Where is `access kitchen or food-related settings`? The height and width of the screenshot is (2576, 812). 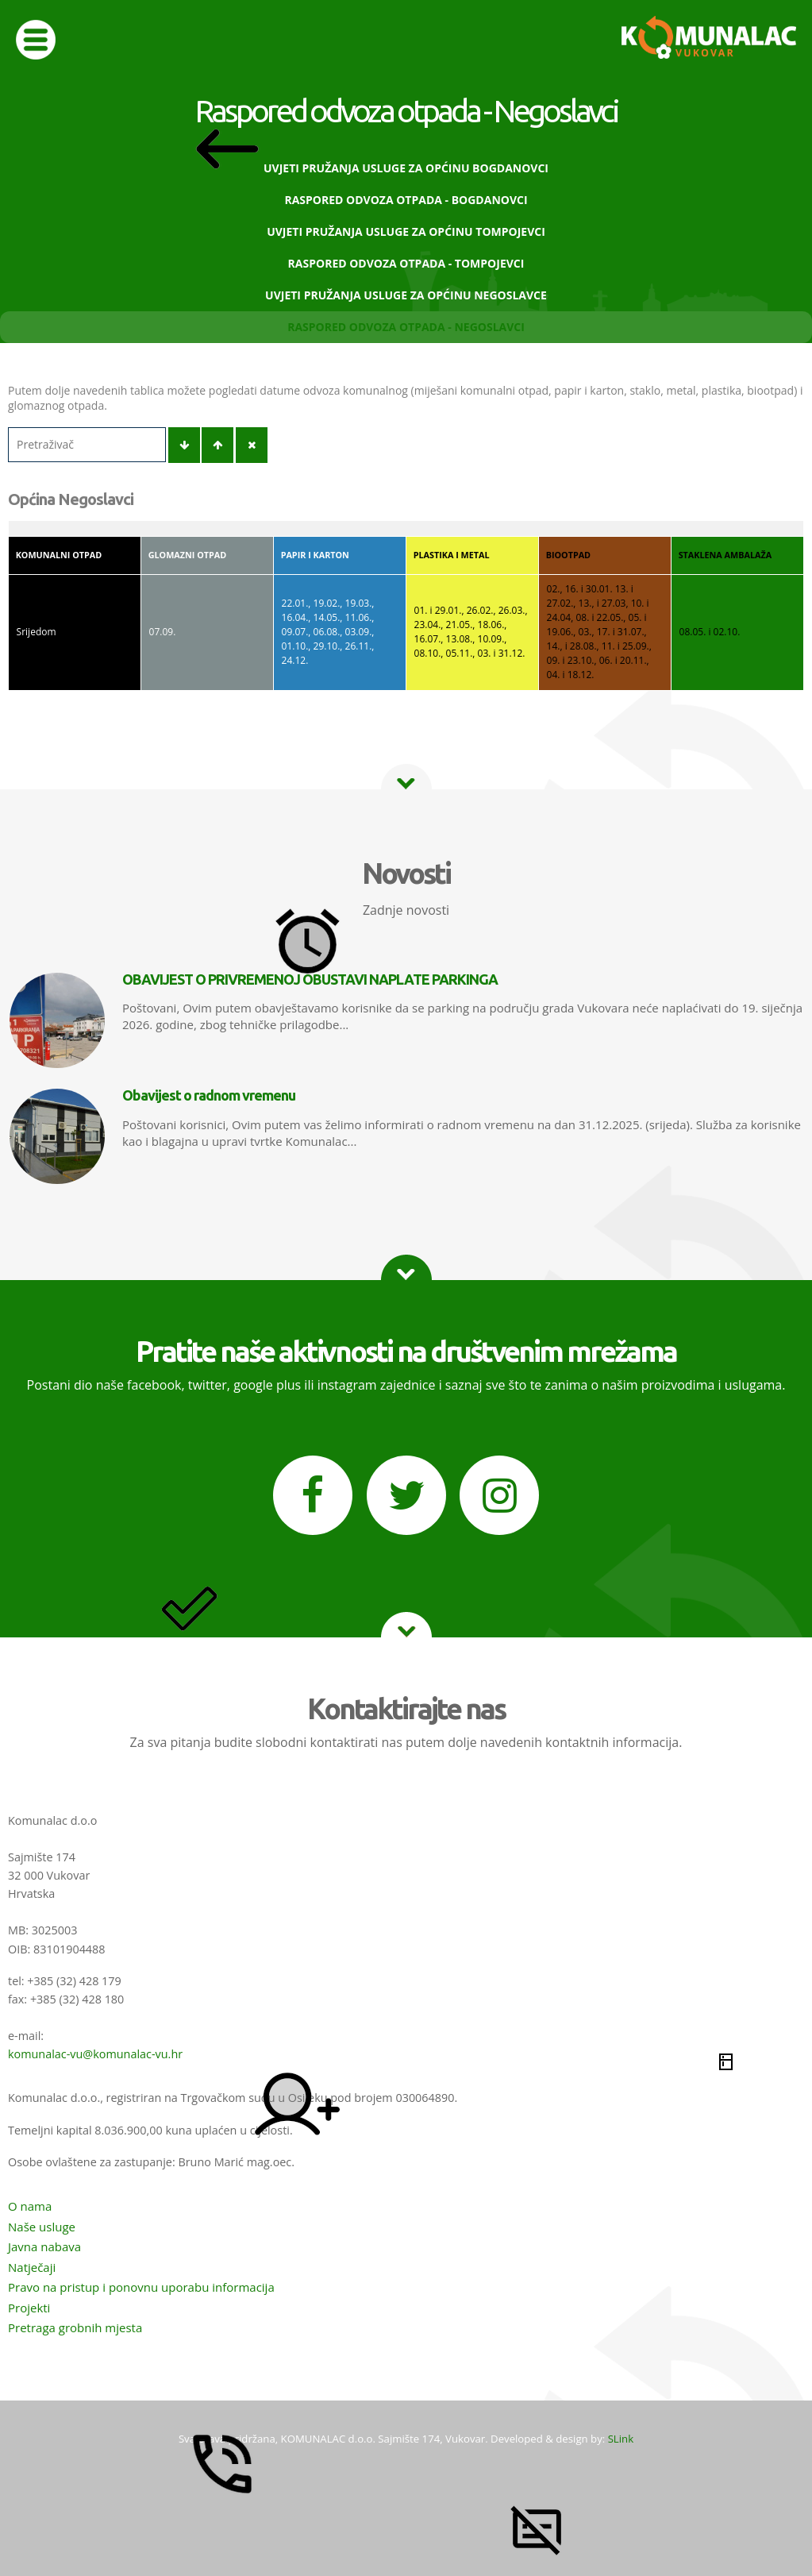
access kitchen or food-related settings is located at coordinates (725, 2061).